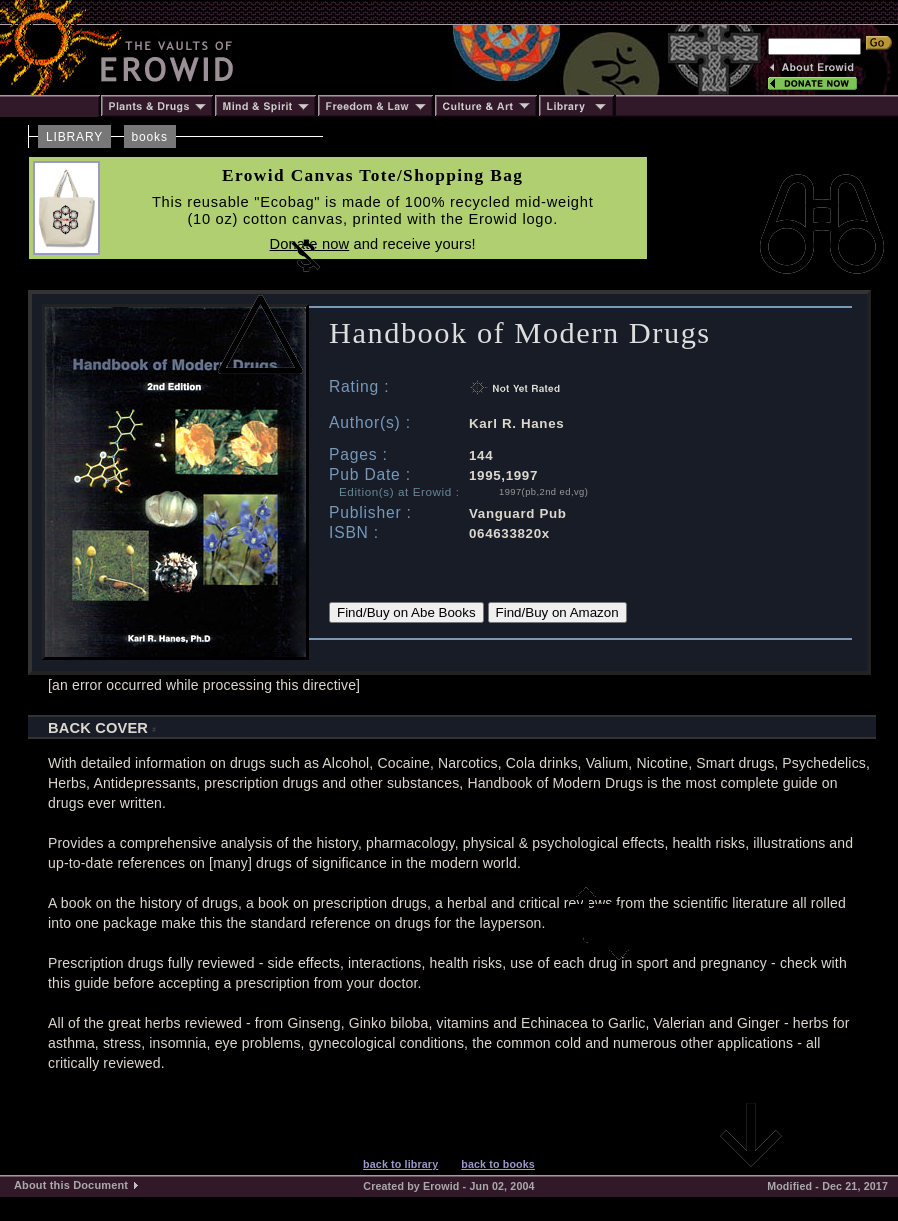 The image size is (898, 1221). Describe the element at coordinates (305, 255) in the screenshot. I see `indicates no cost or free item` at that location.